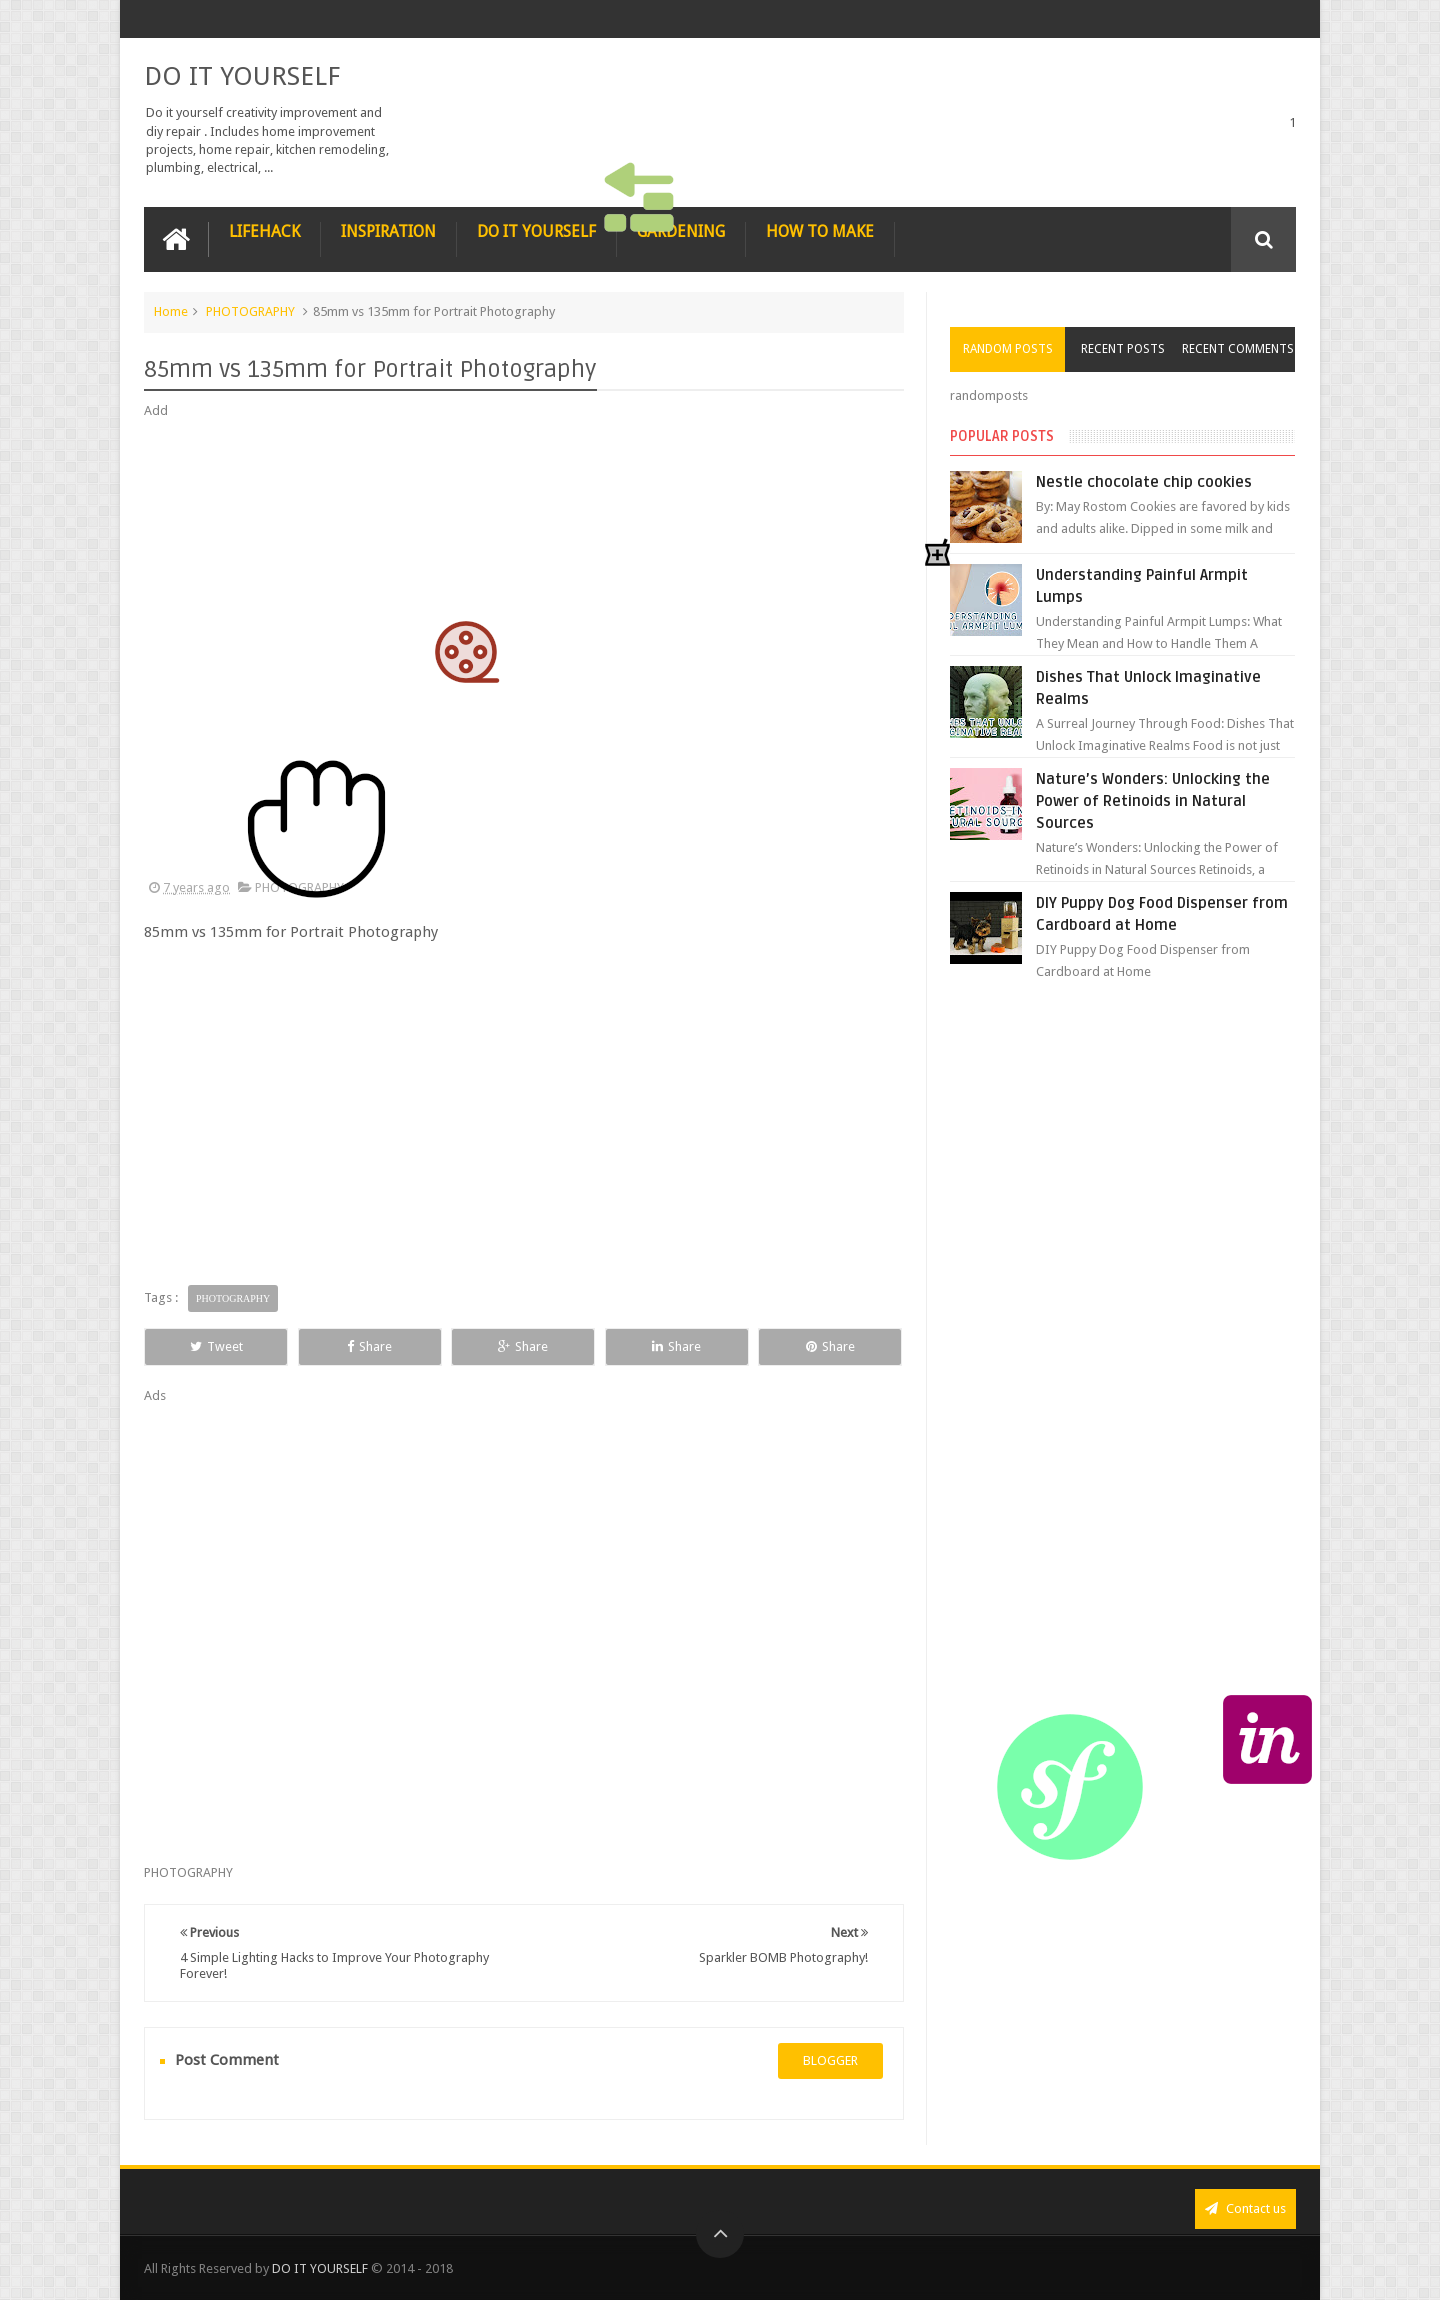  Describe the element at coordinates (466, 652) in the screenshot. I see `browse video or movie content` at that location.